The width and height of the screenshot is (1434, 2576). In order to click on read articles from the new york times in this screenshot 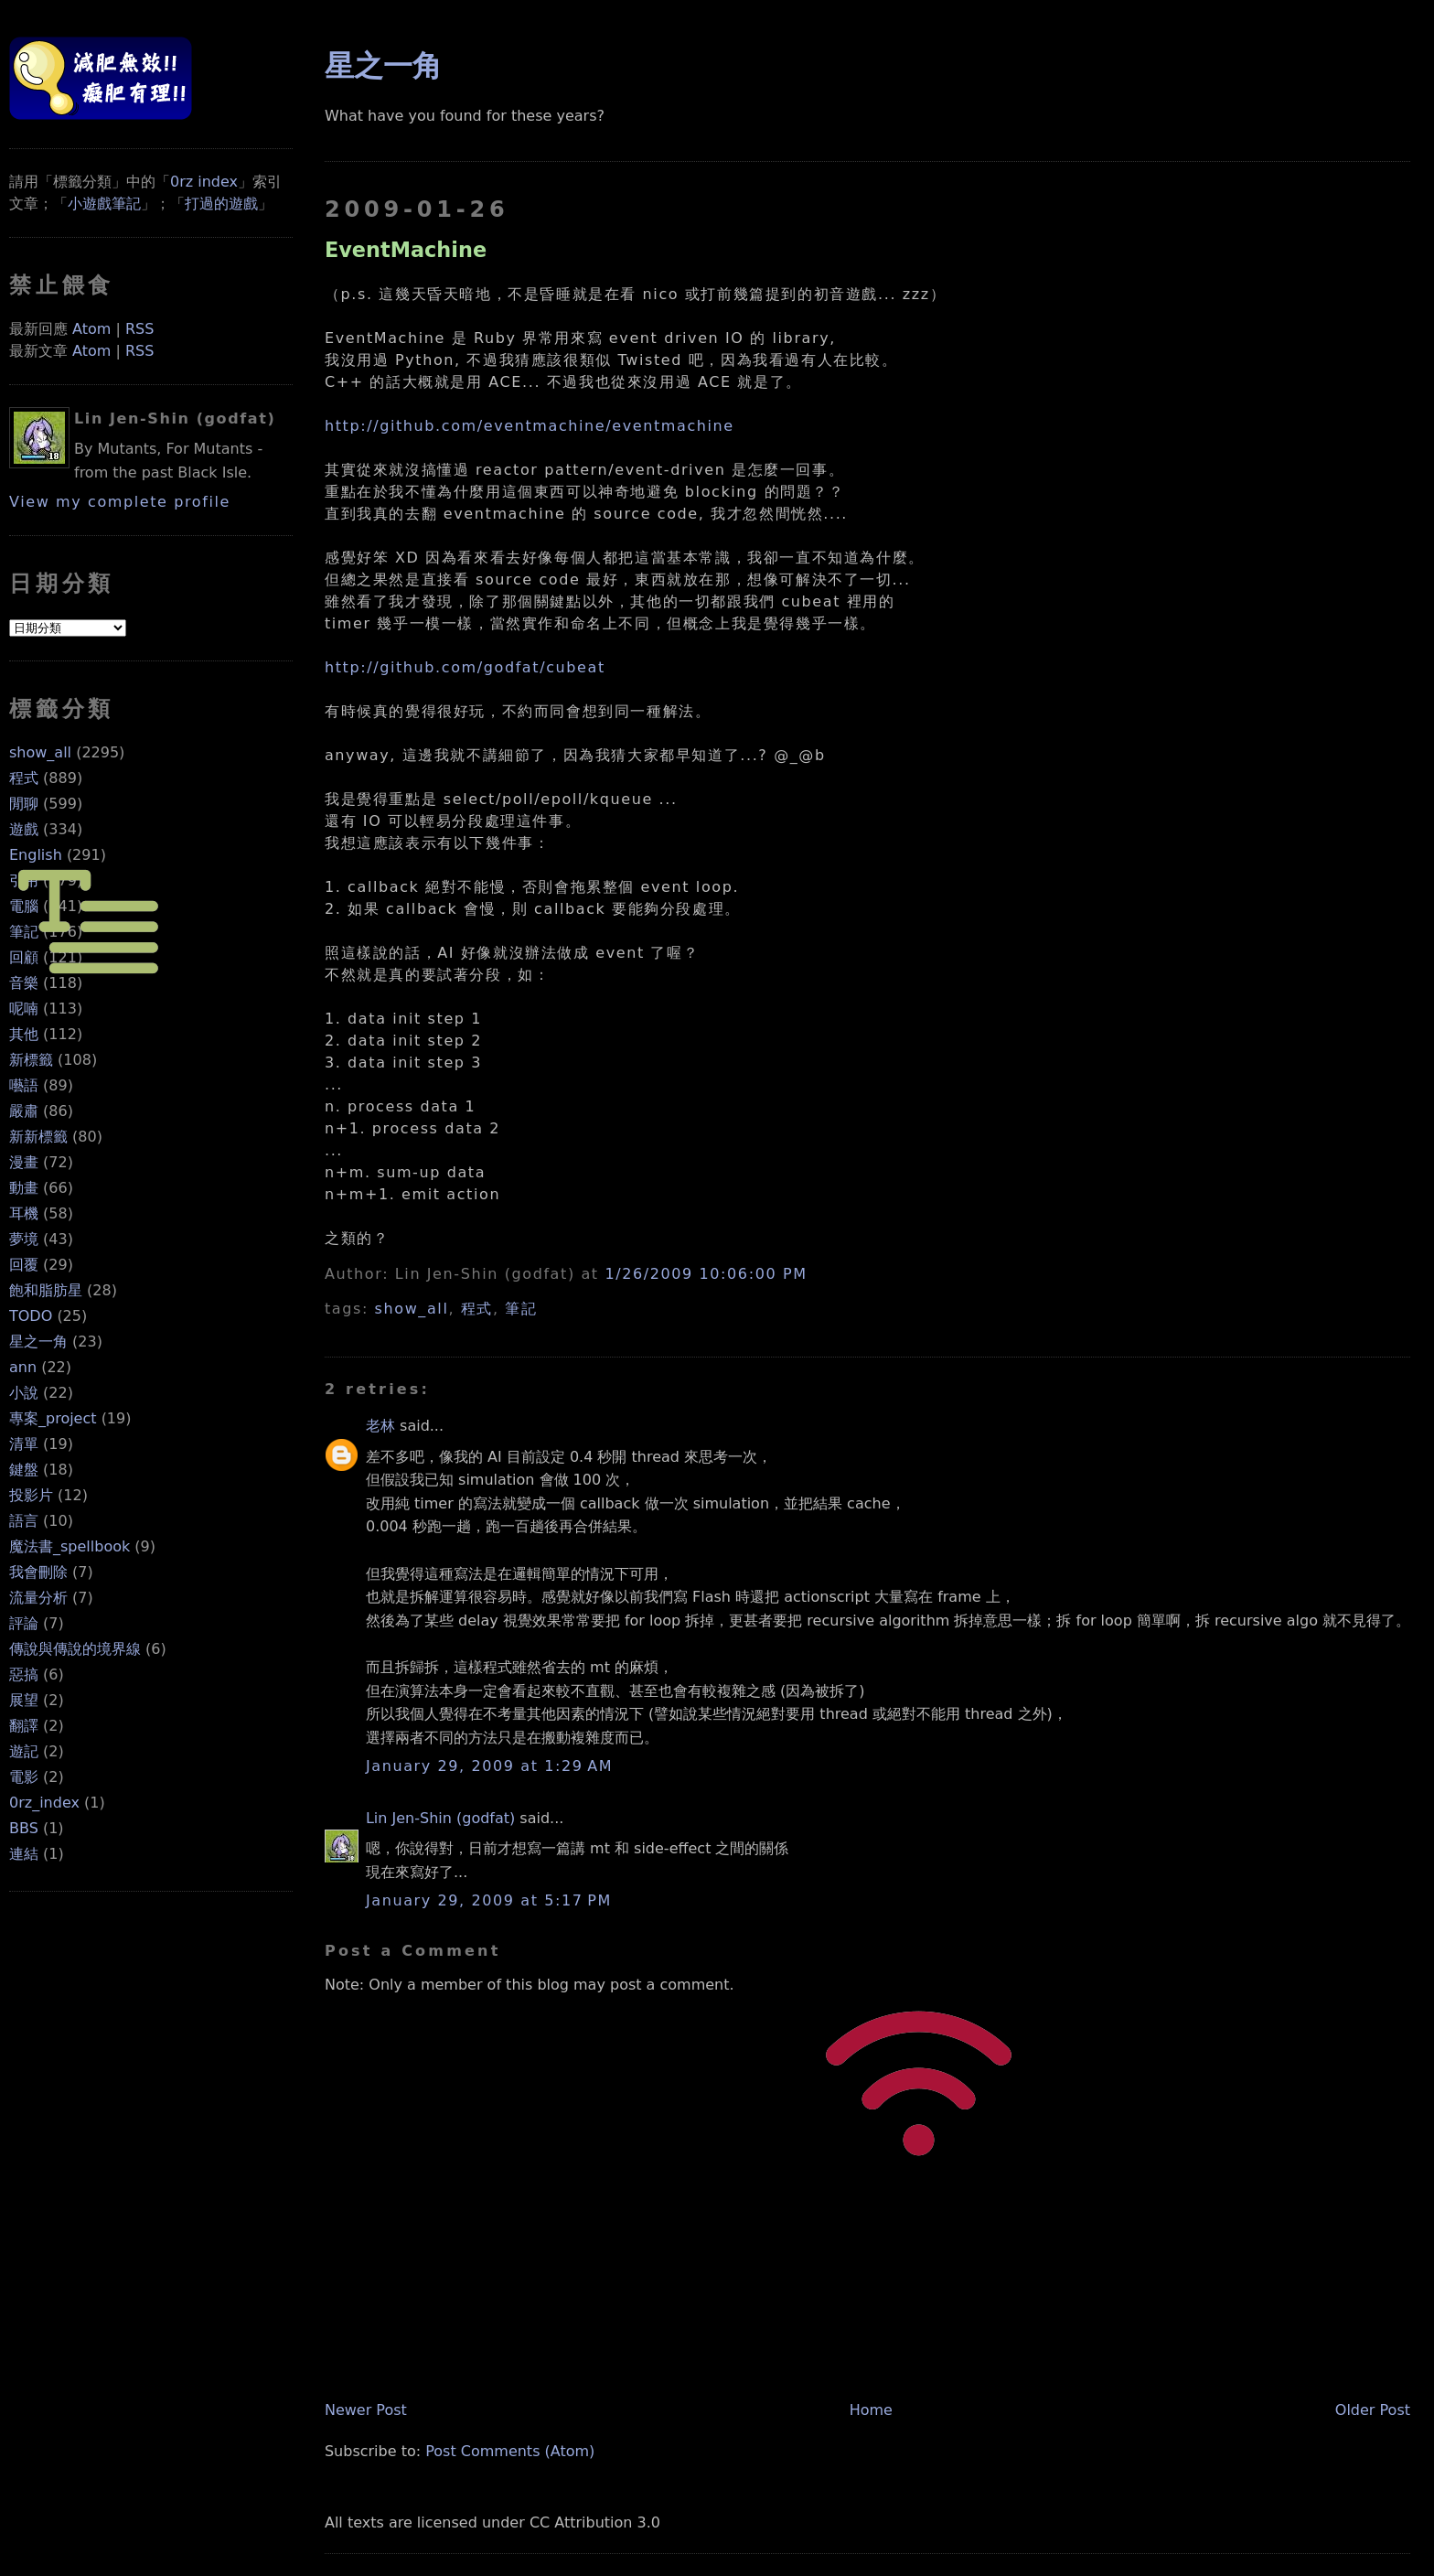, I will do `click(85, 921)`.